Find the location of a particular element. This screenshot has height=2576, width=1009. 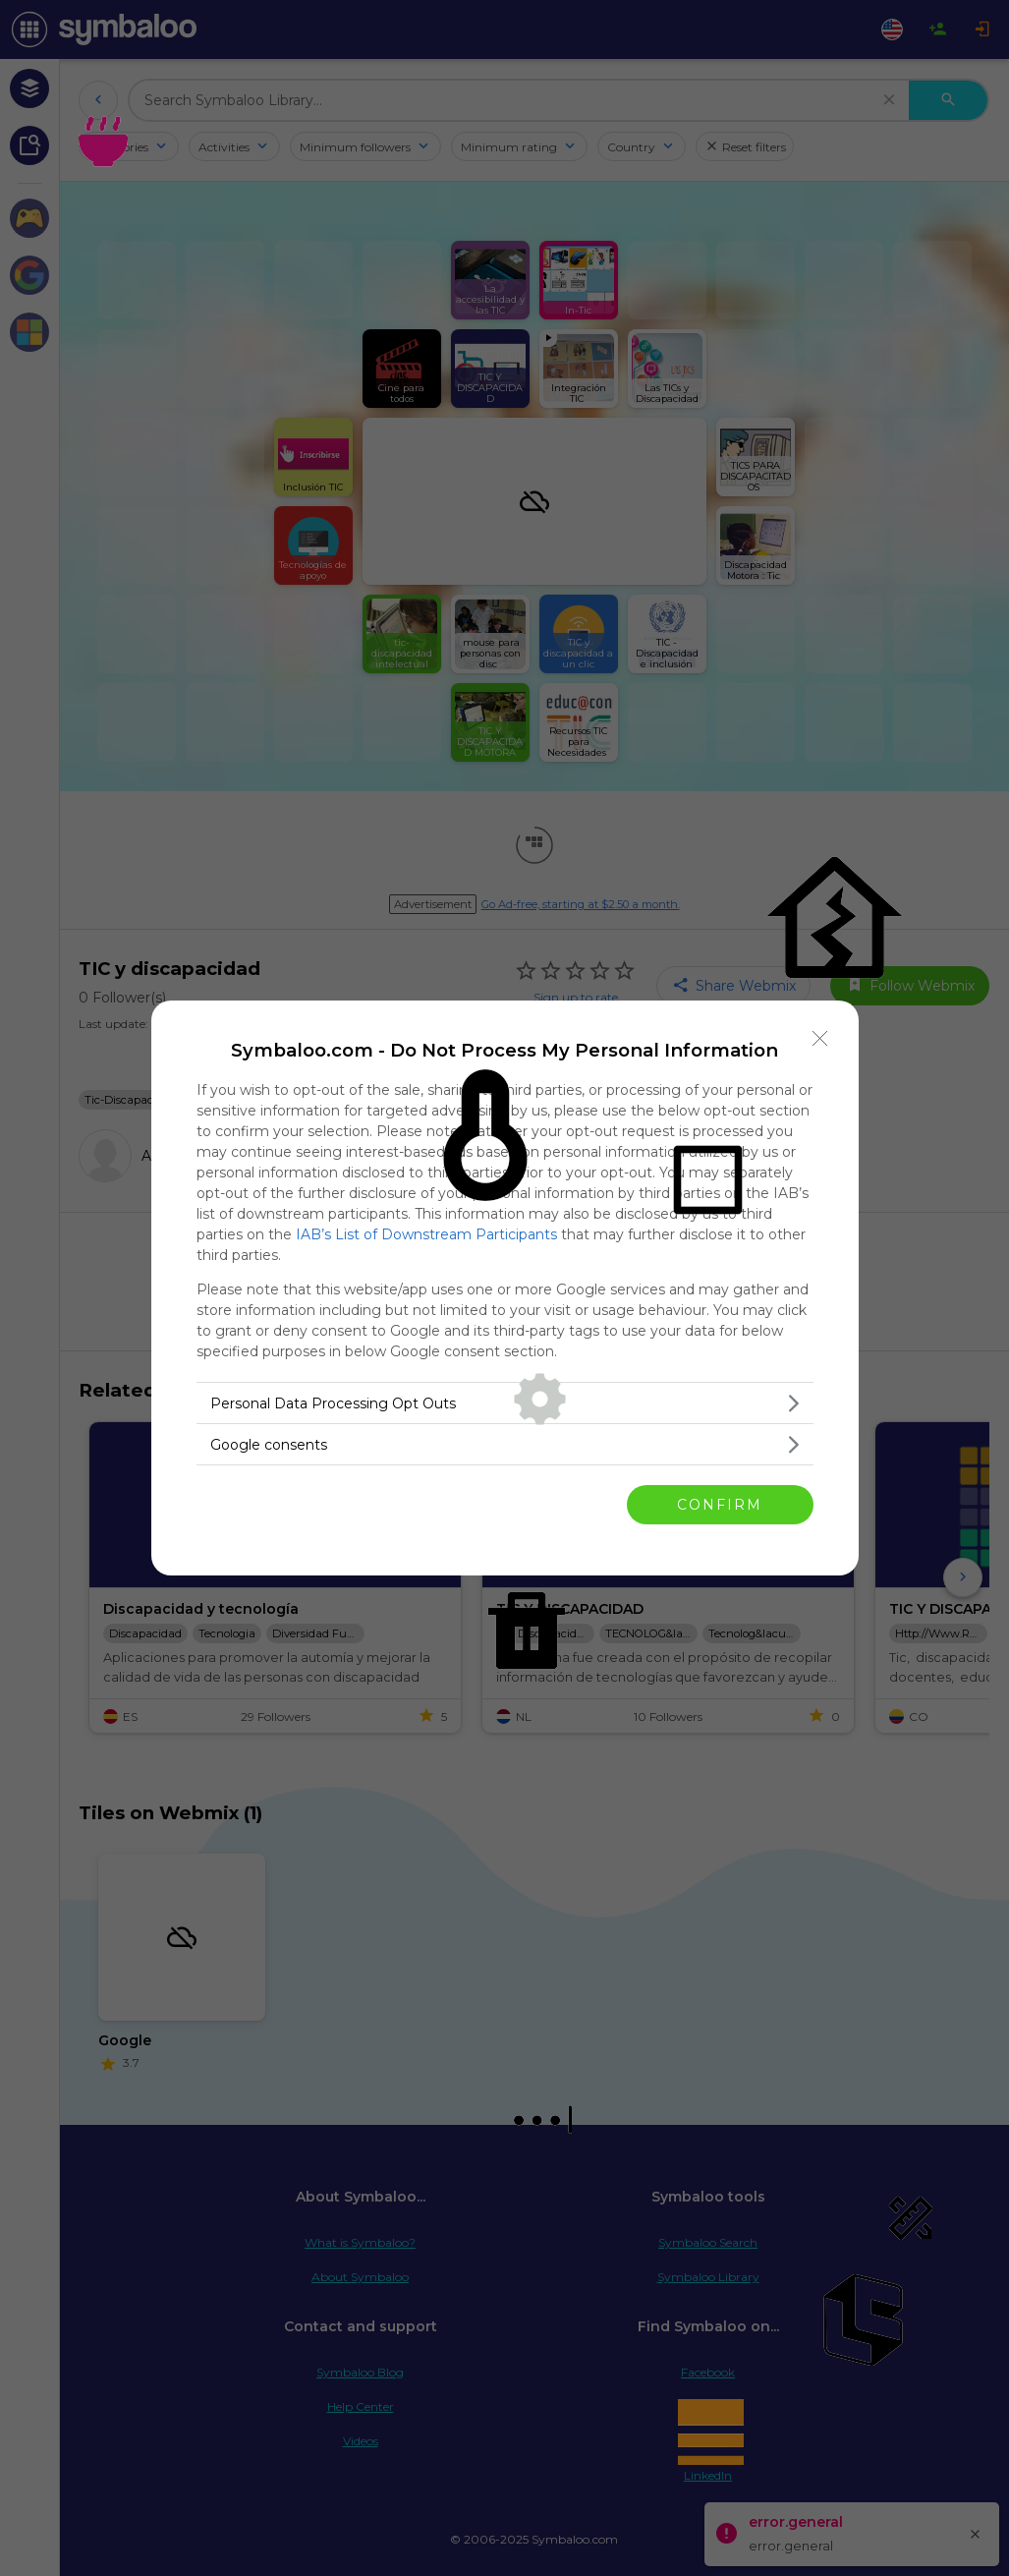

open lastpass password manager is located at coordinates (542, 2119).